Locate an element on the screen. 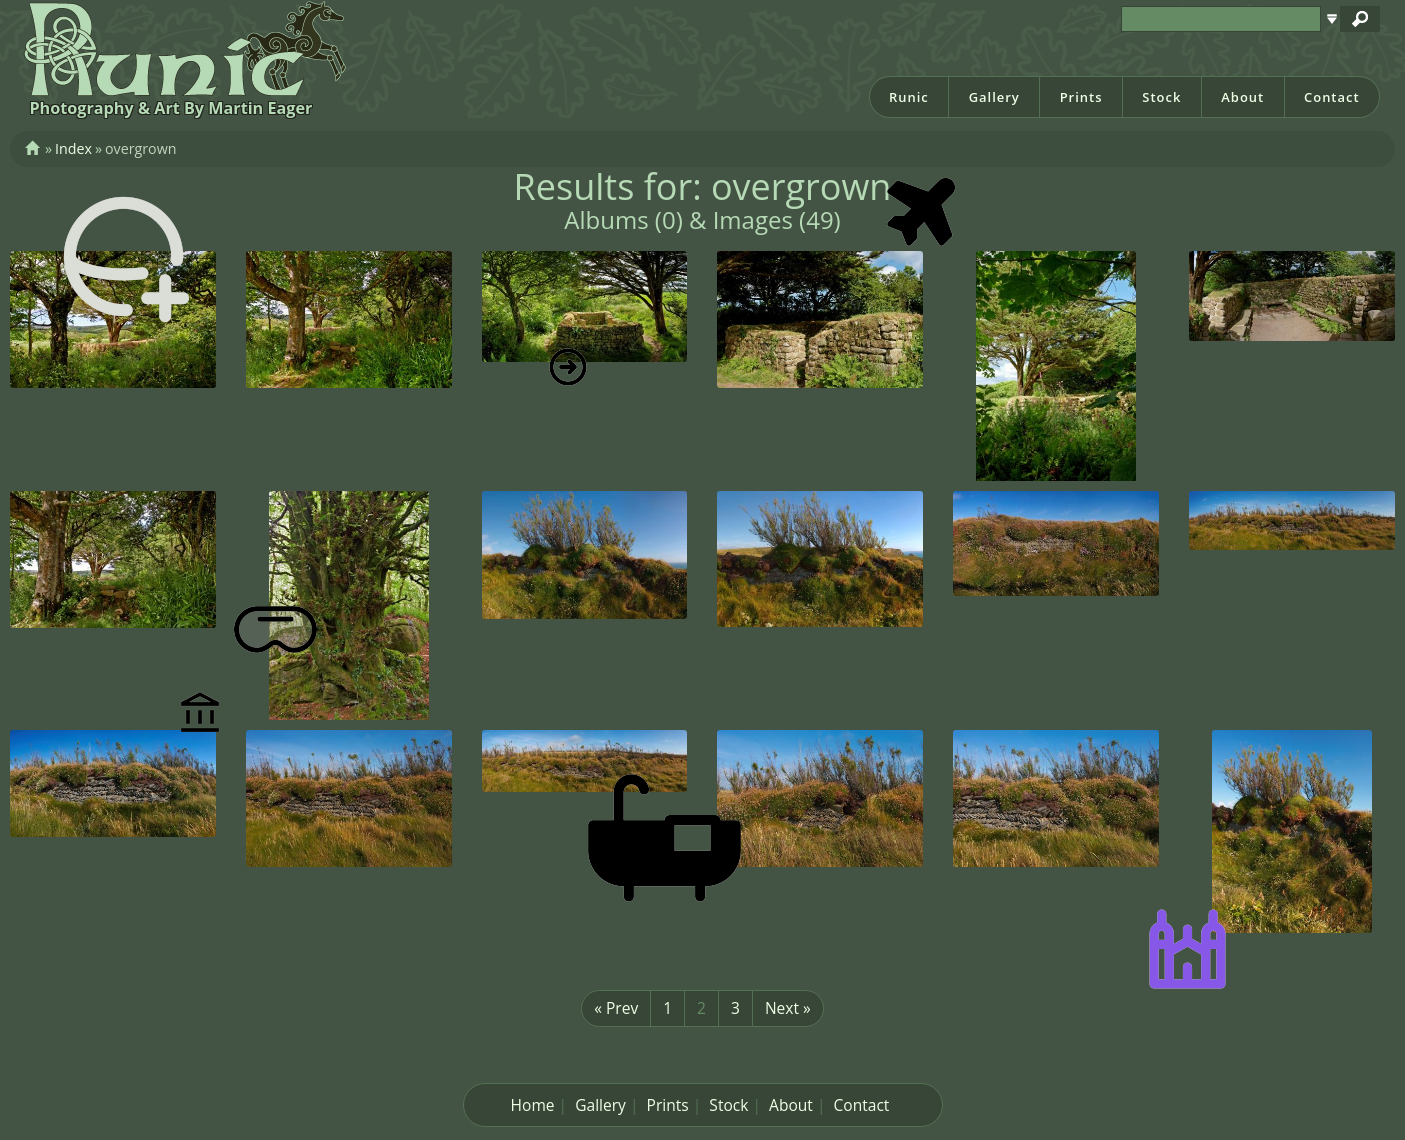  add a new globe or world location is located at coordinates (123, 256).